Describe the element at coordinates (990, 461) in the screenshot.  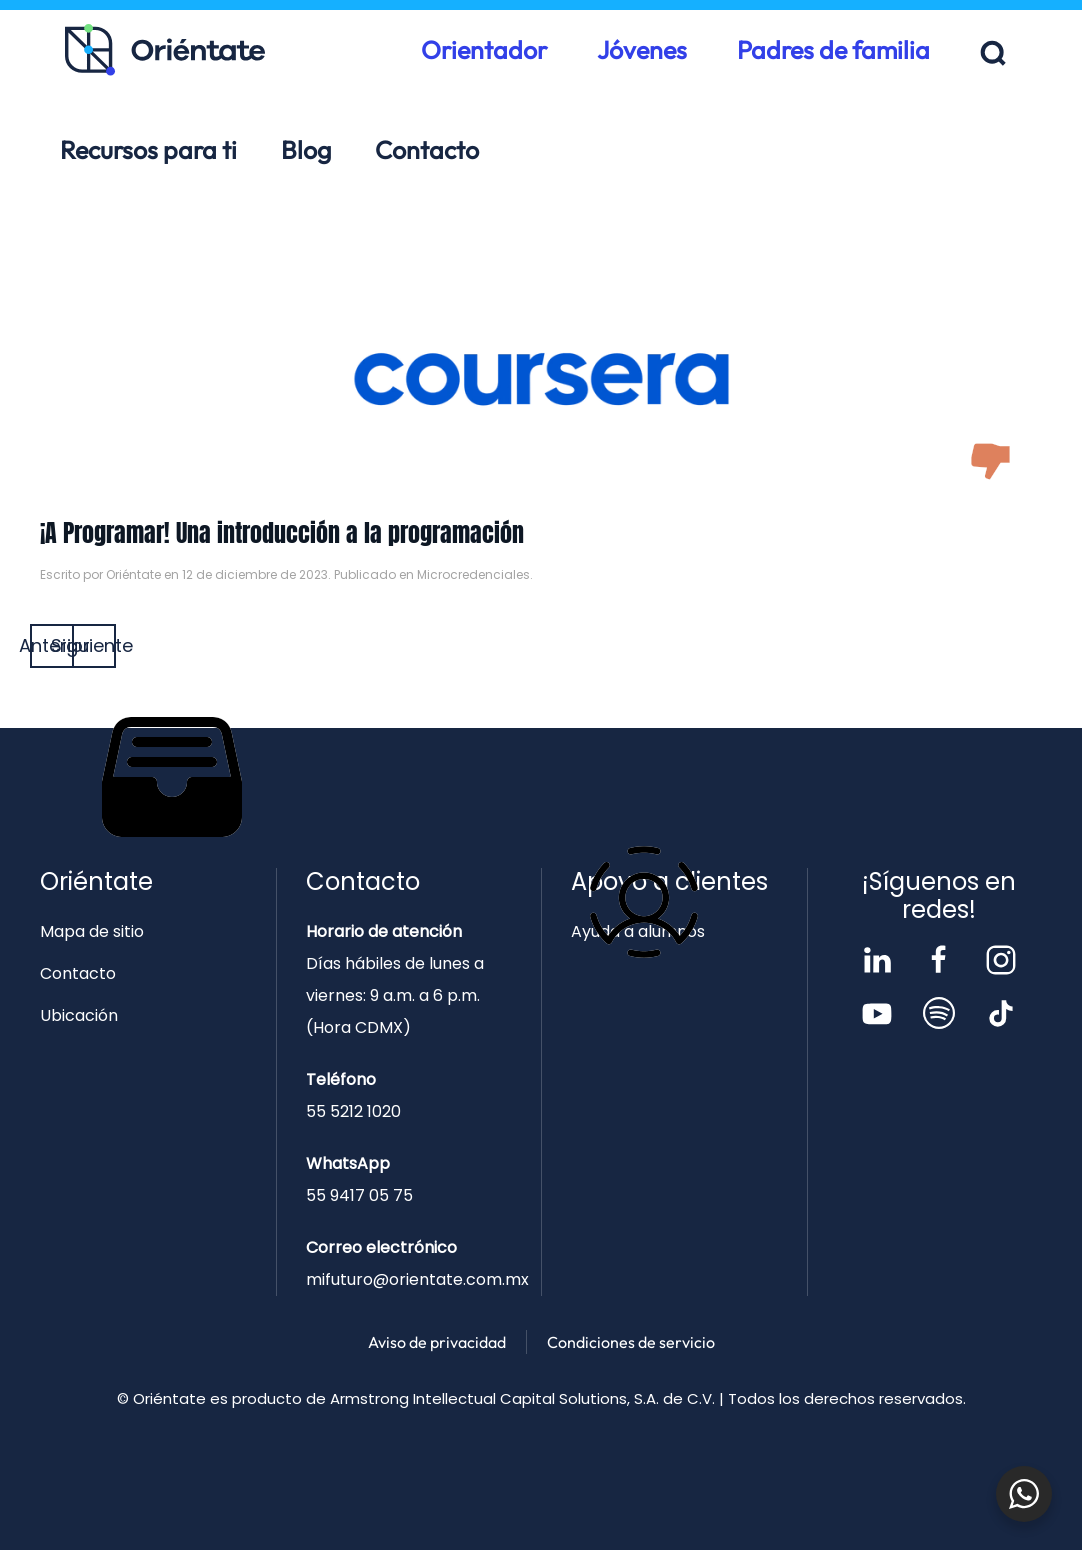
I see `dislike or downvote content` at that location.